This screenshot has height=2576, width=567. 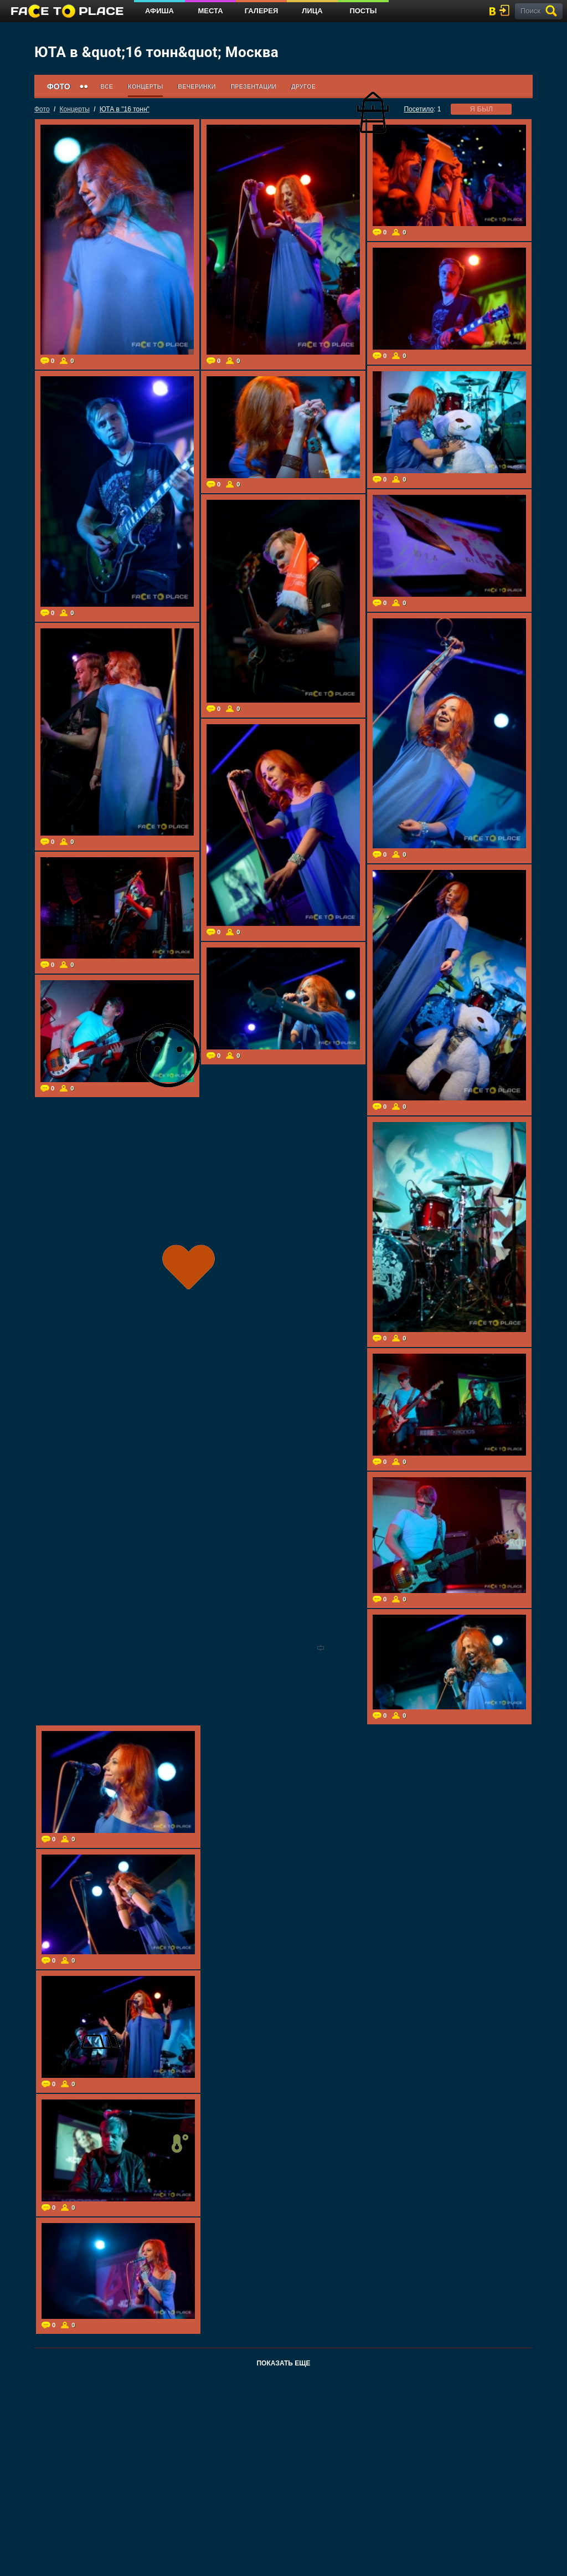 What do you see at coordinates (168, 1056) in the screenshot?
I see `neutral reaction or feedback option` at bounding box center [168, 1056].